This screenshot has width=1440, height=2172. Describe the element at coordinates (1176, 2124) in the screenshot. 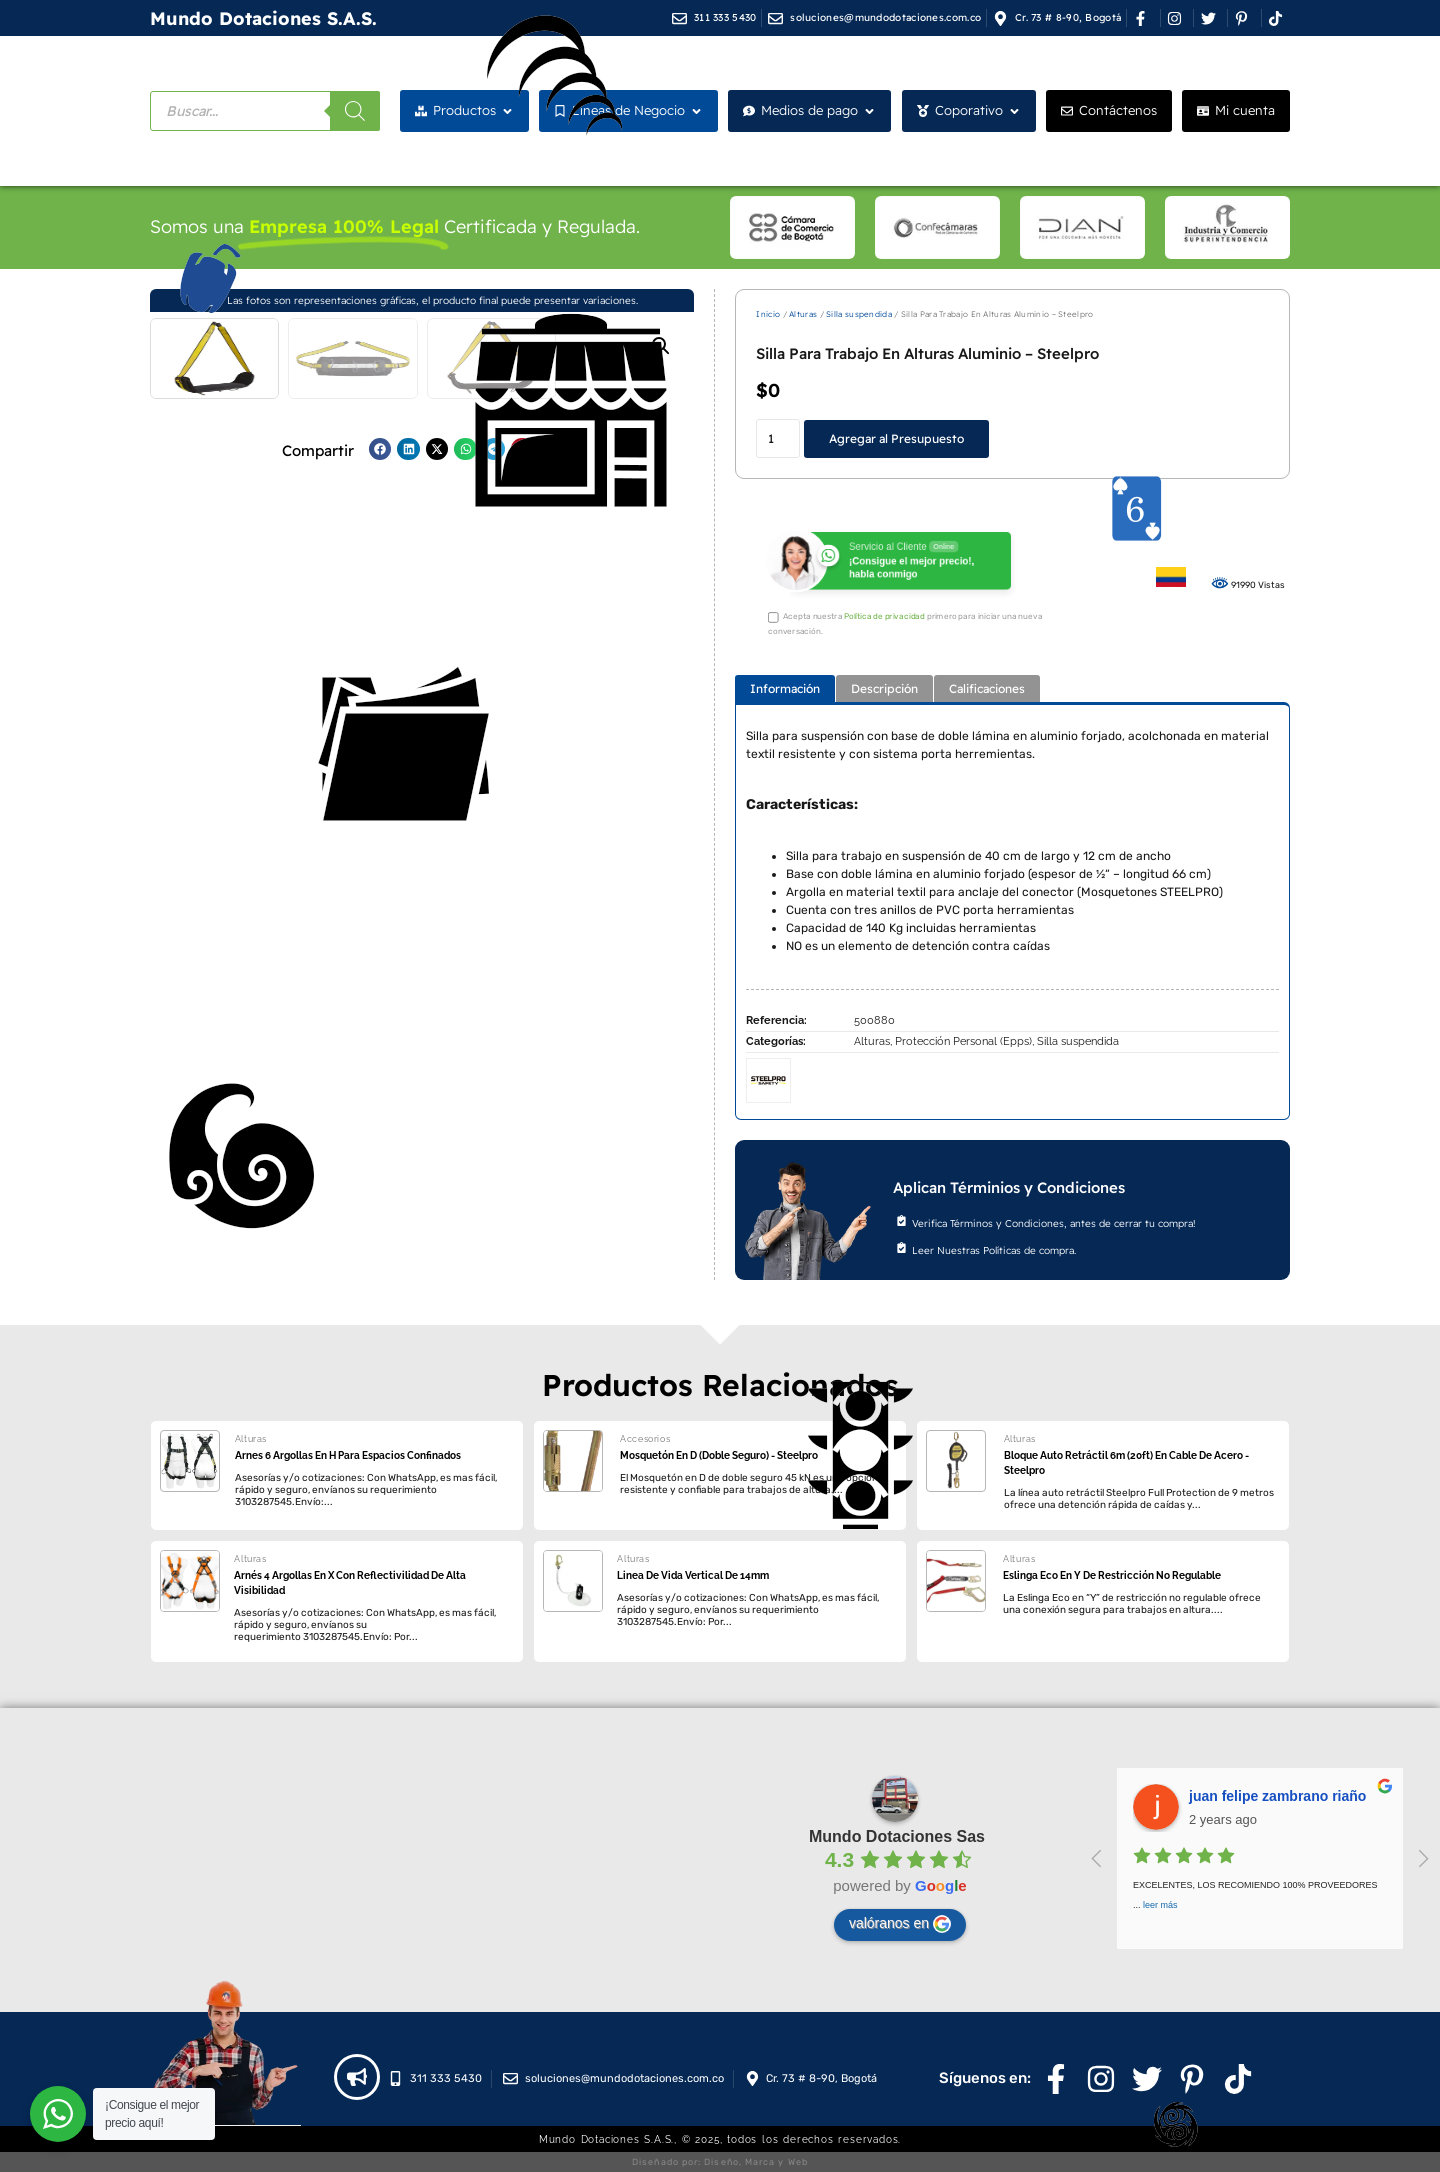

I see `activate typhoon or wind-based ability` at that location.